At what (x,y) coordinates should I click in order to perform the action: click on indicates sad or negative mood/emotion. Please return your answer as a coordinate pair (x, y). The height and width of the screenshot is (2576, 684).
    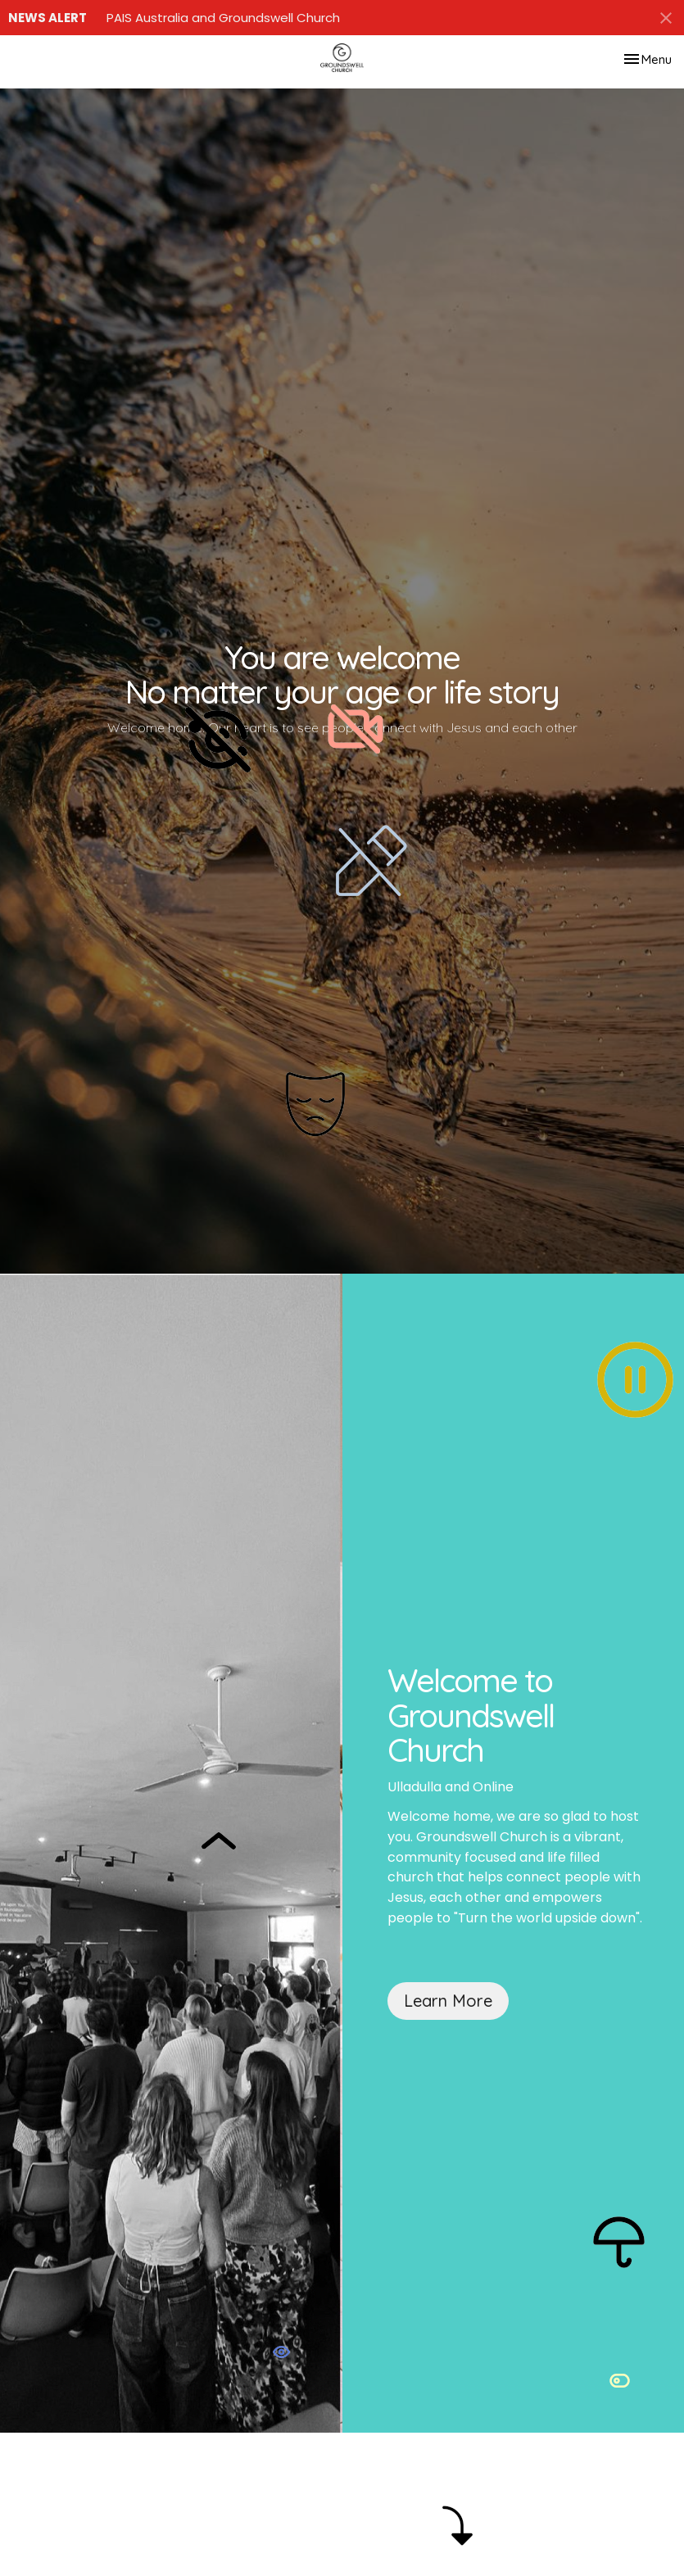
    Looking at the image, I should click on (315, 1102).